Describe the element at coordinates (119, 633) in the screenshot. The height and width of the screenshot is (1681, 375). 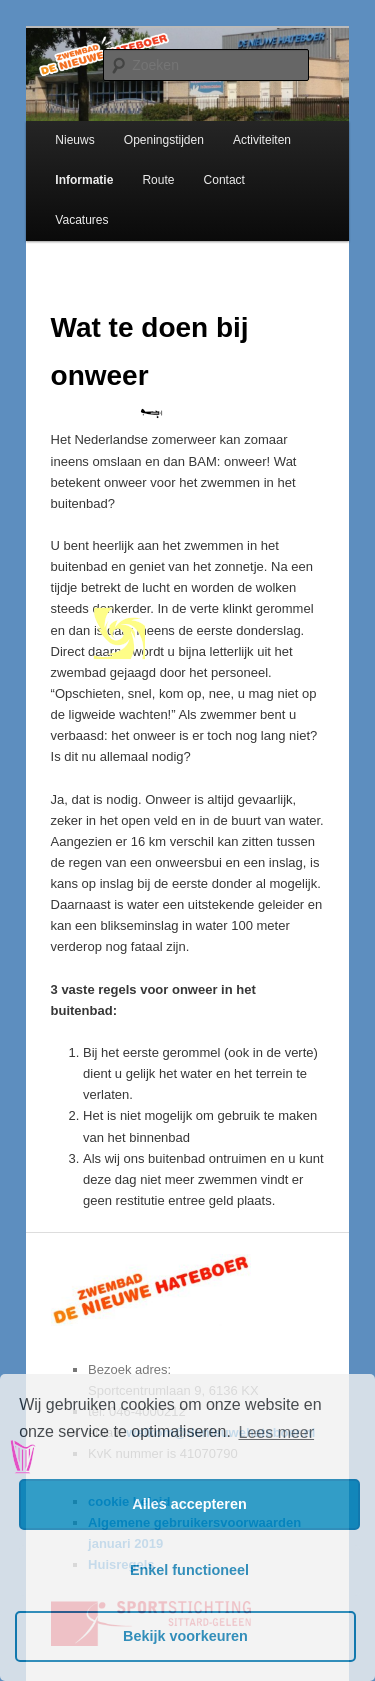
I see `indicates wind or air-based ability in game` at that location.